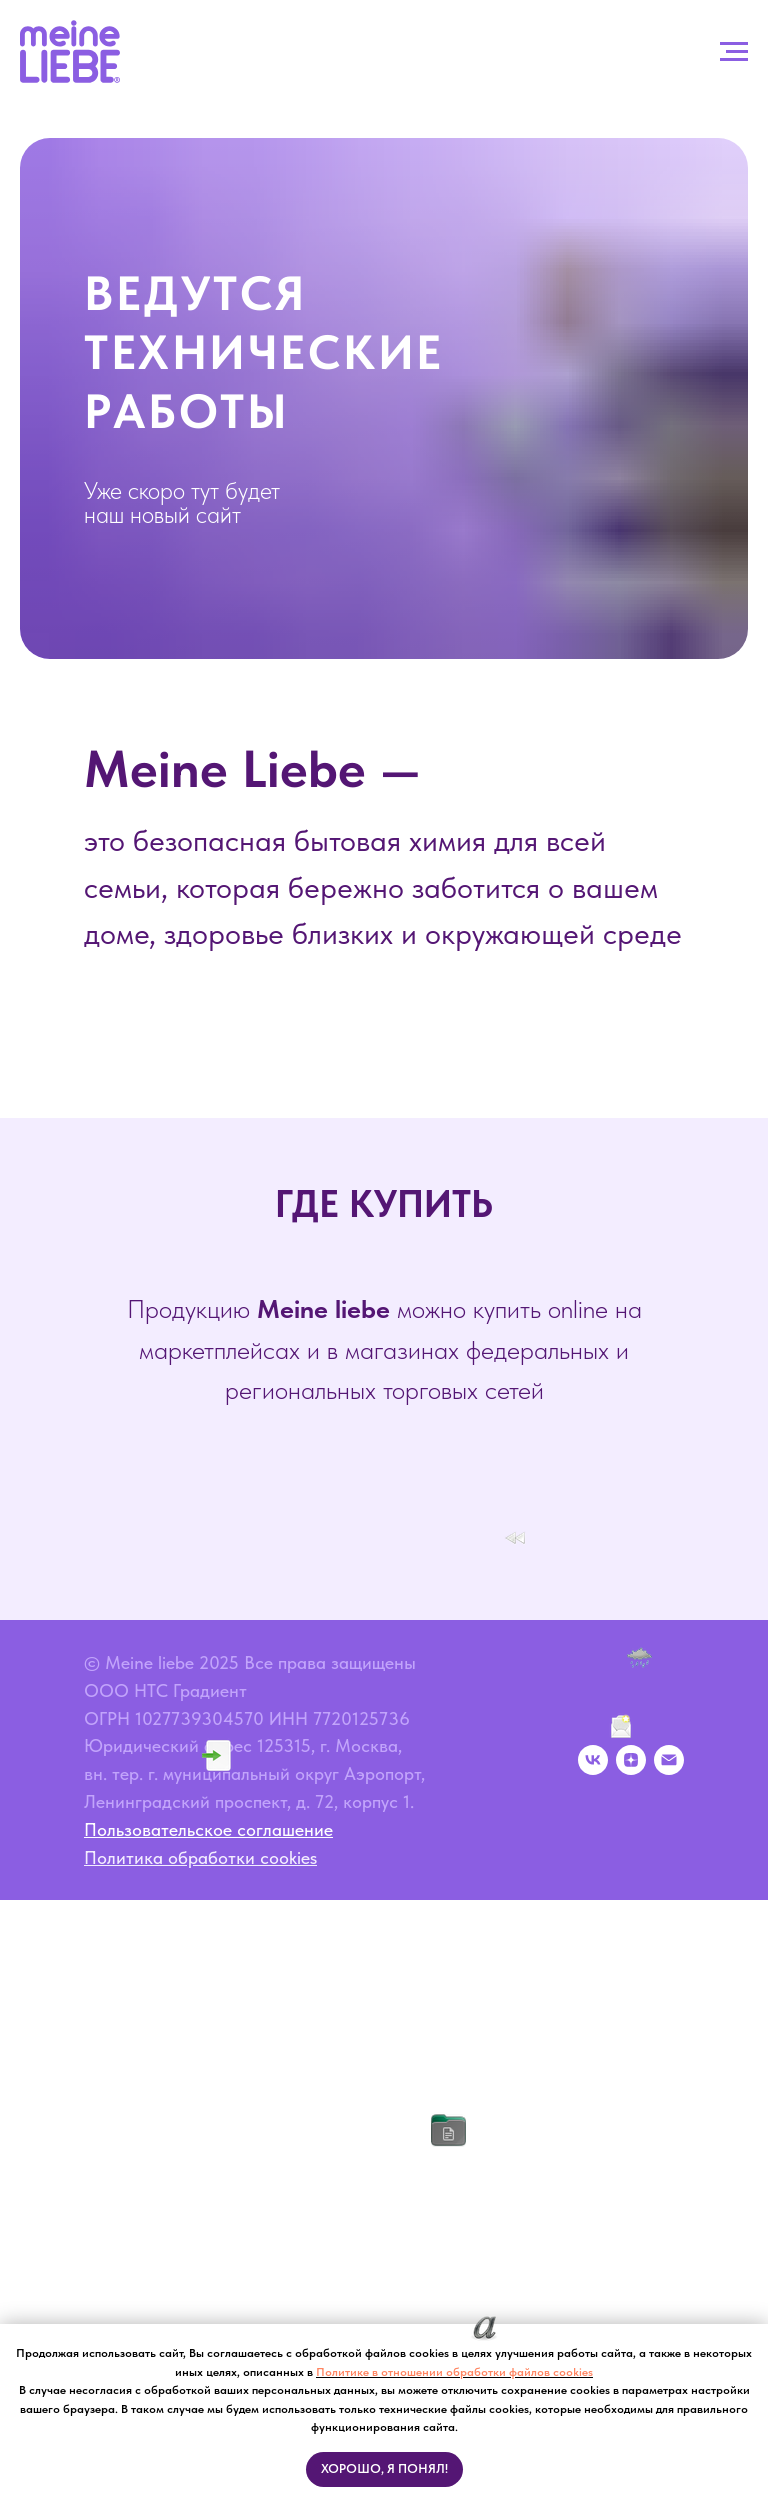  Describe the element at coordinates (485, 2327) in the screenshot. I see `apply italic formatting to selected text` at that location.